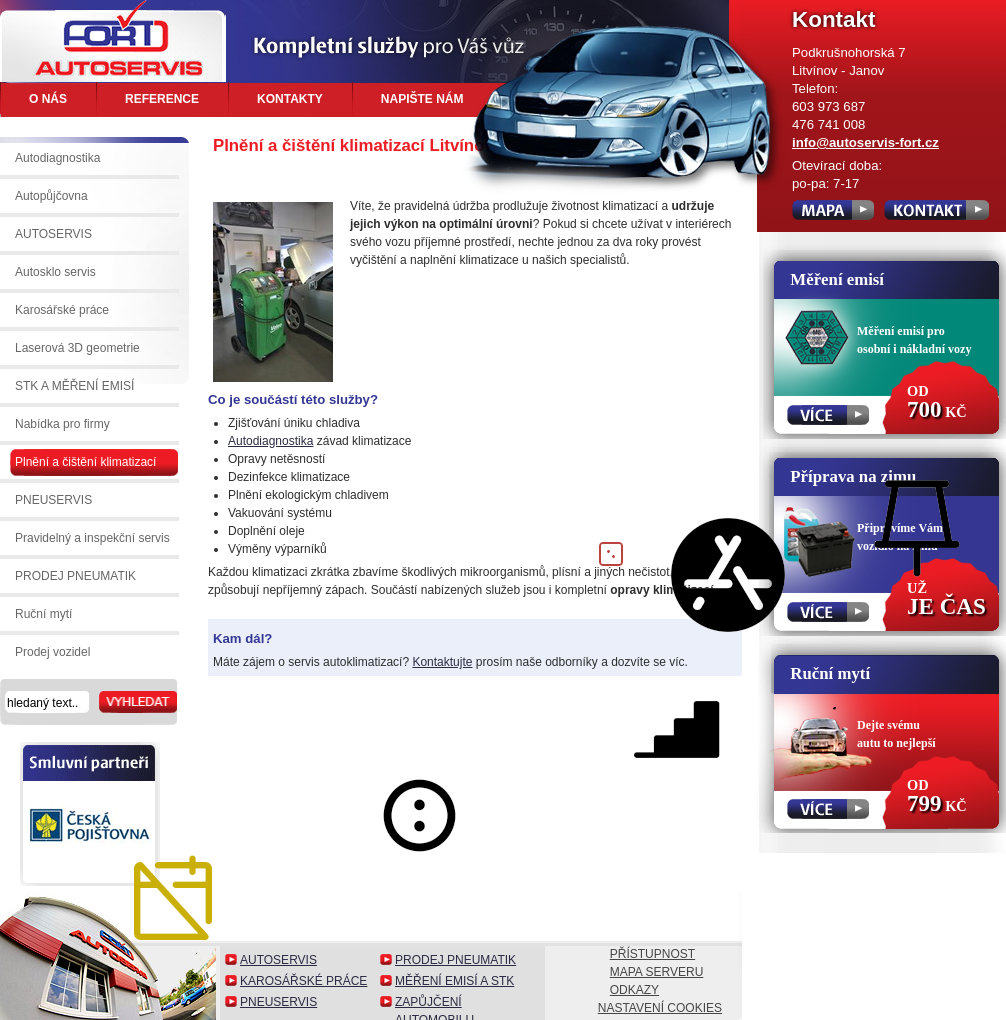 The height and width of the screenshot is (1020, 1006). Describe the element at coordinates (611, 554) in the screenshot. I see `roll dice or generate random number` at that location.